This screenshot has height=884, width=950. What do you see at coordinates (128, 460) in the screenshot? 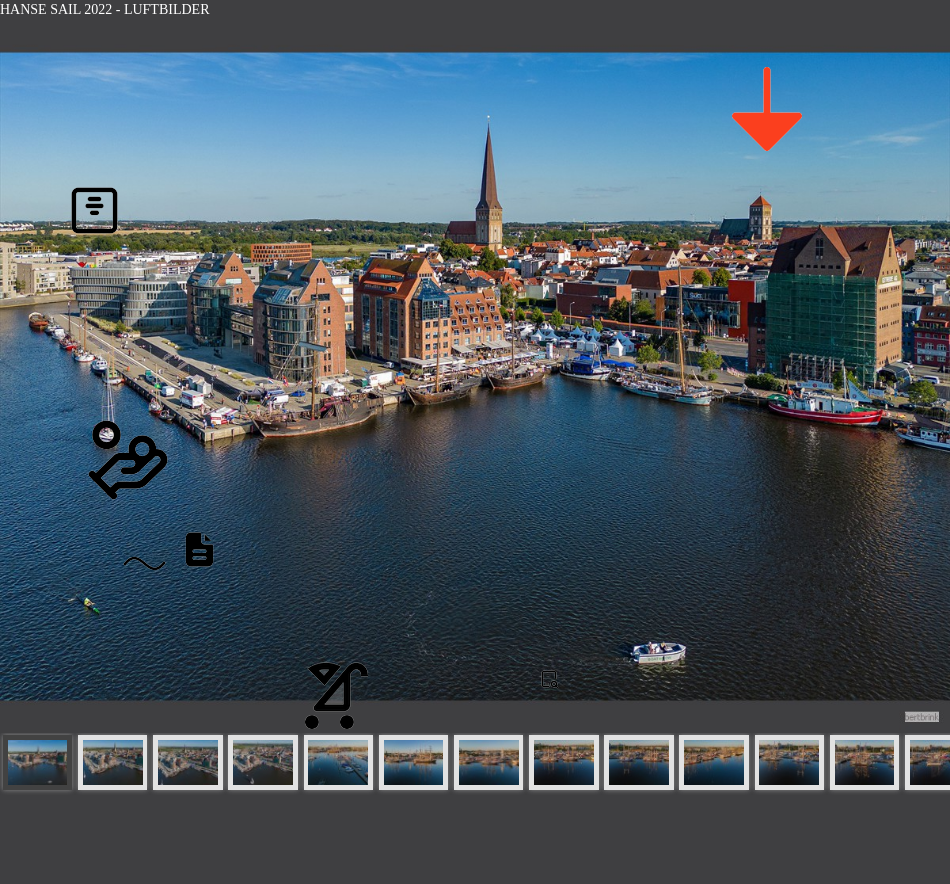
I see `make a payment or donation` at bounding box center [128, 460].